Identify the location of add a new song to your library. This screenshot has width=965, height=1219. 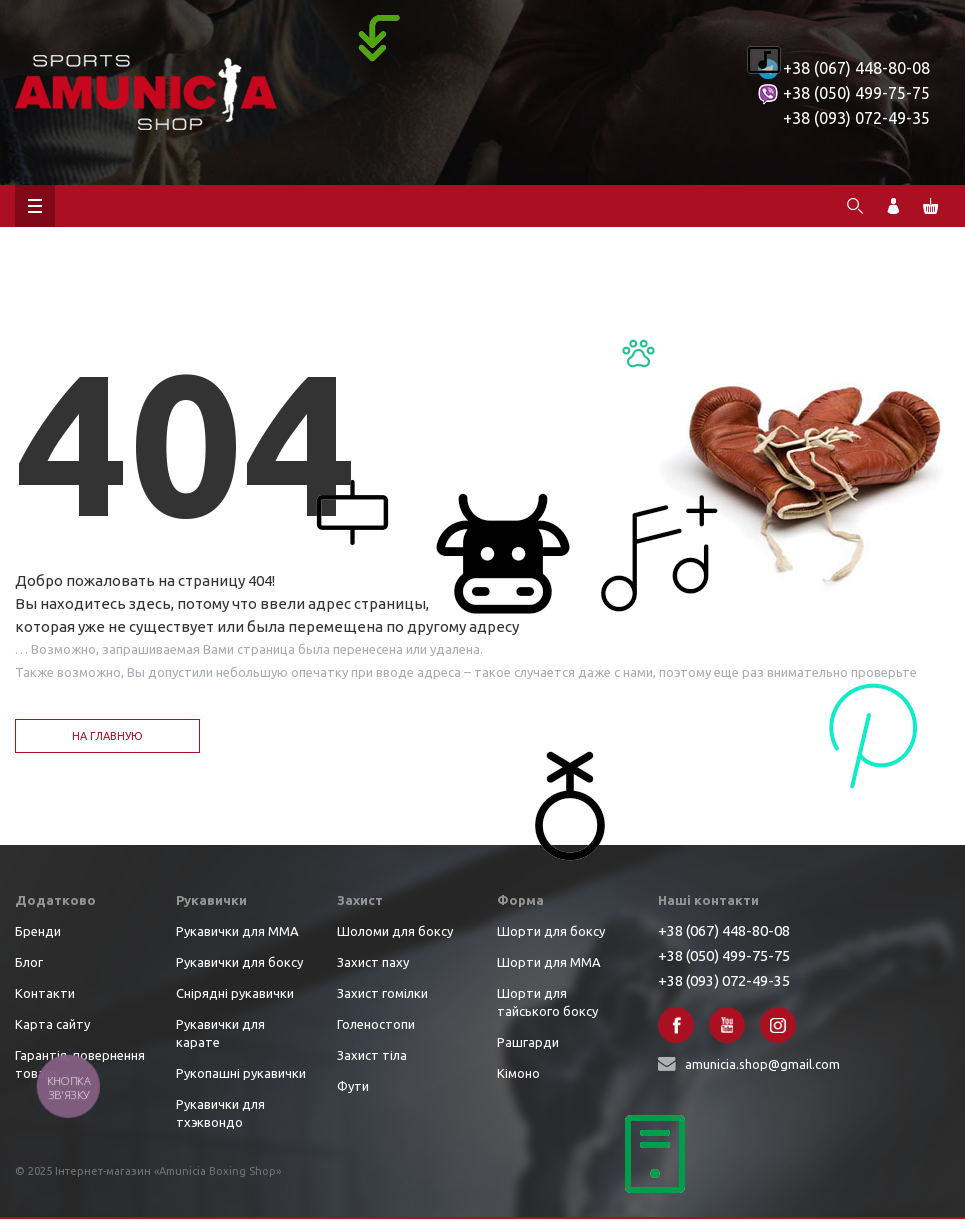
(661, 555).